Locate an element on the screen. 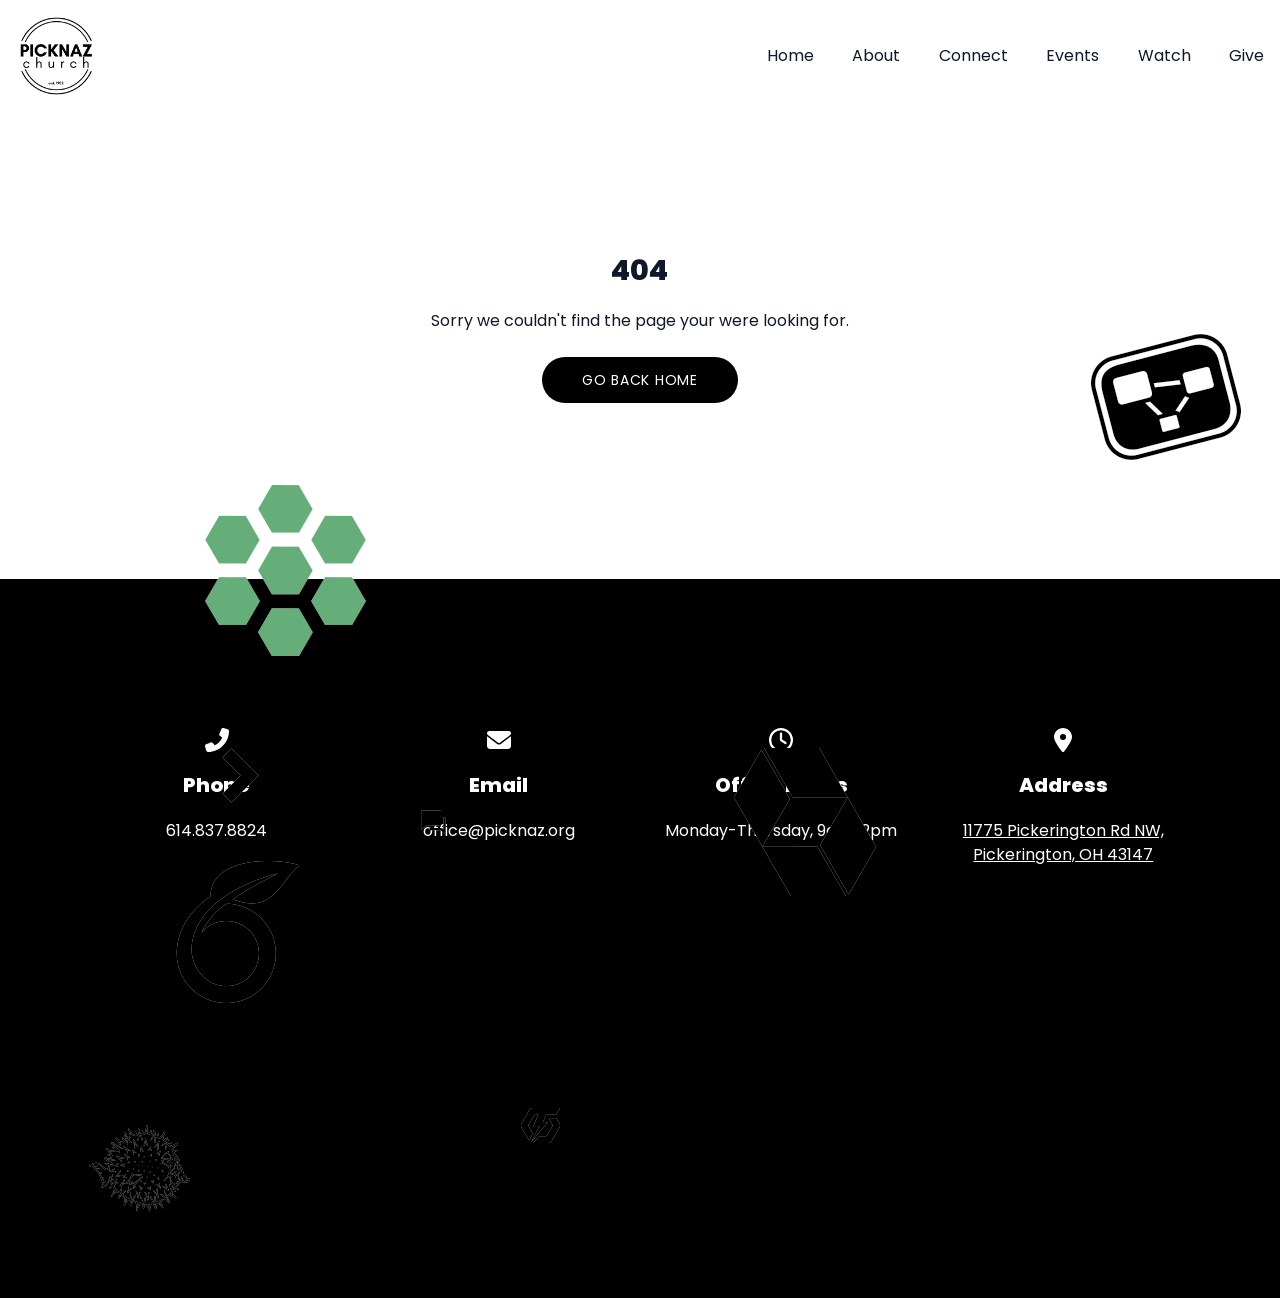 Image resolution: width=1280 pixels, height=1298 pixels. hibernate framework logo is located at coordinates (805, 822).